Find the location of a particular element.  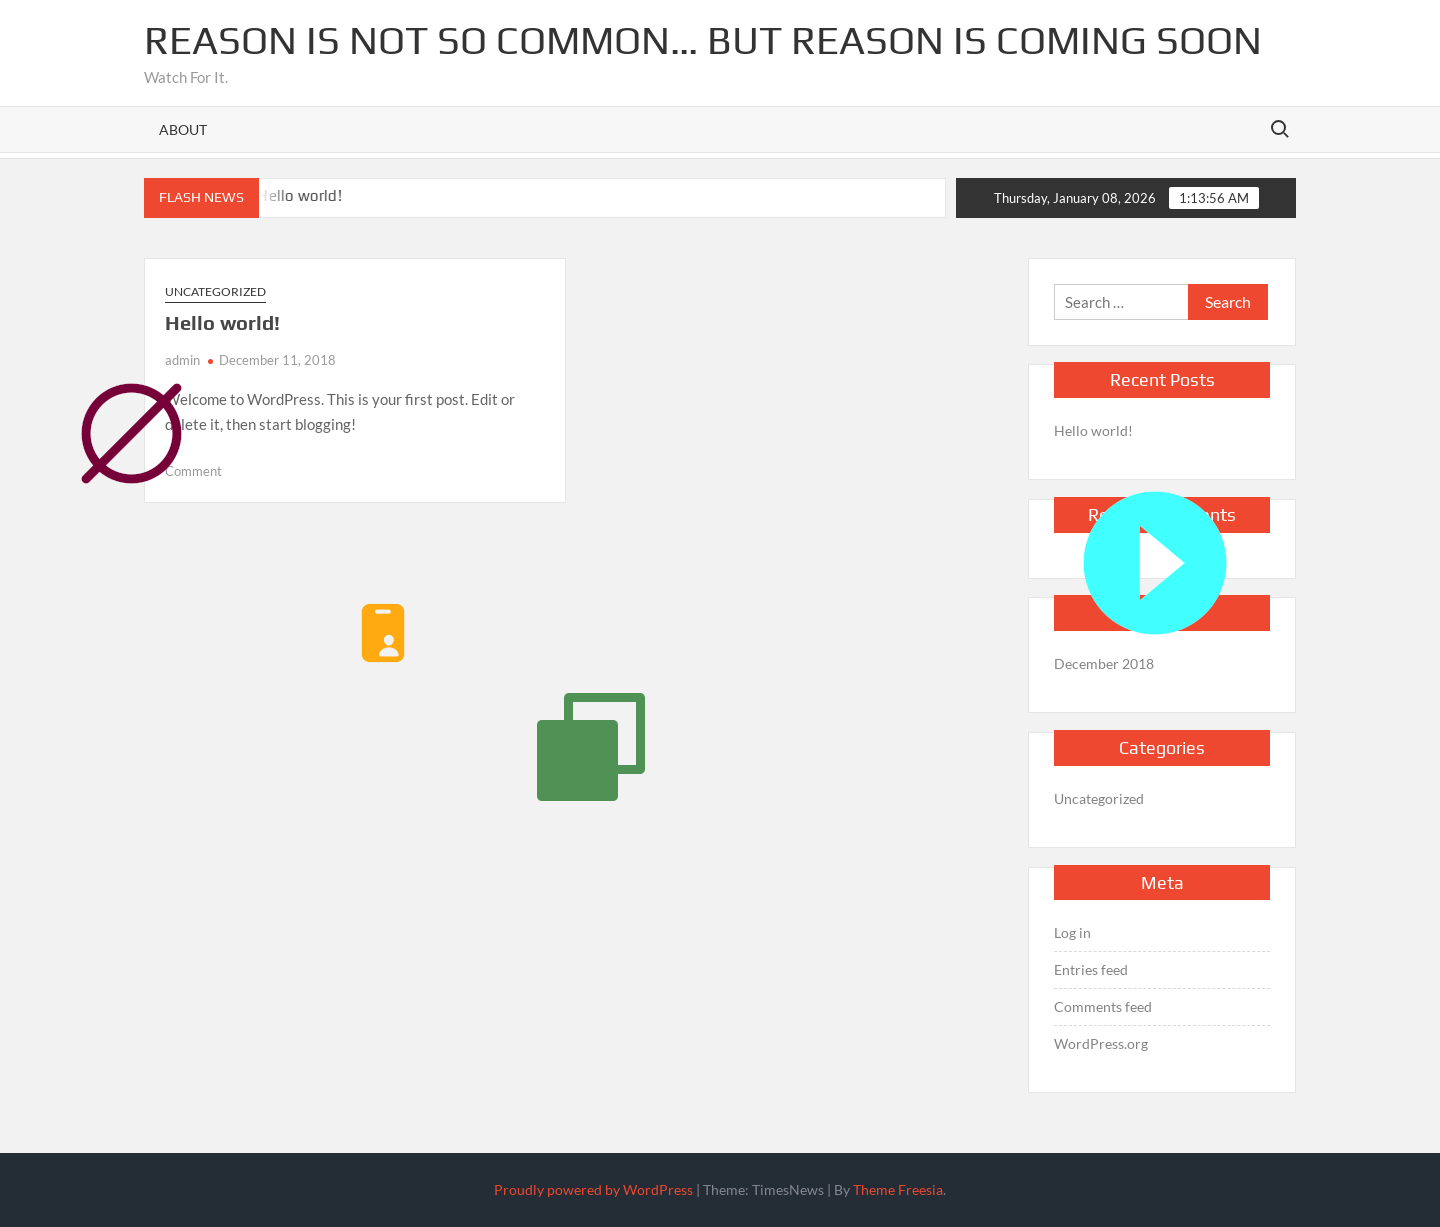

indicates an empty or null value is located at coordinates (131, 433).